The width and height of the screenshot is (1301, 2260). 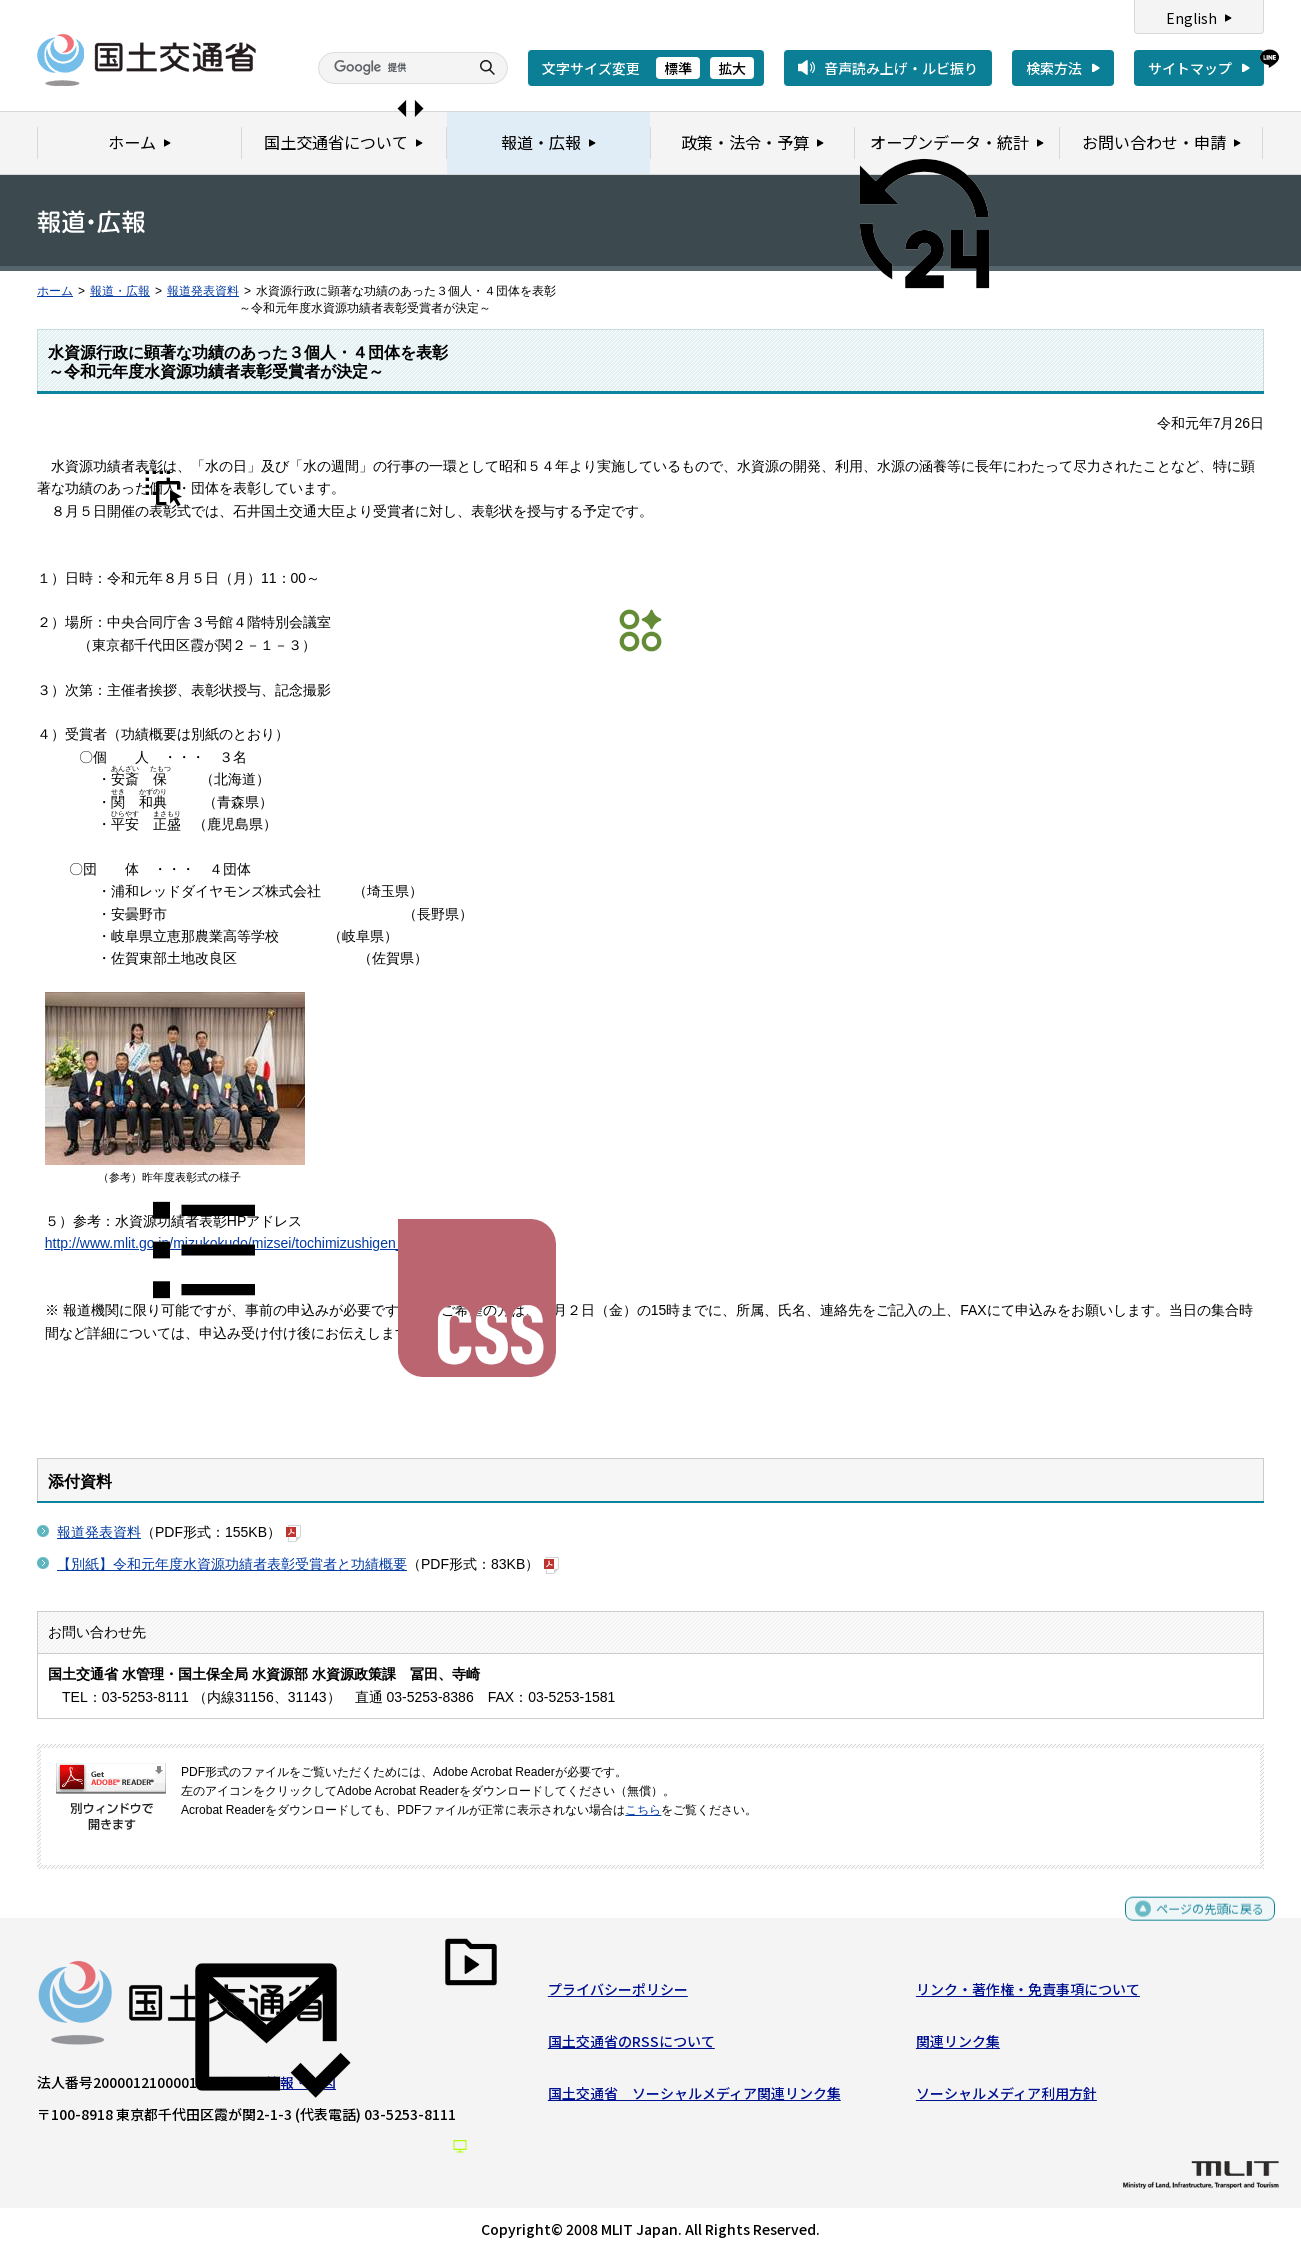 What do you see at coordinates (640, 630) in the screenshot?
I see `access AI-powered apps` at bounding box center [640, 630].